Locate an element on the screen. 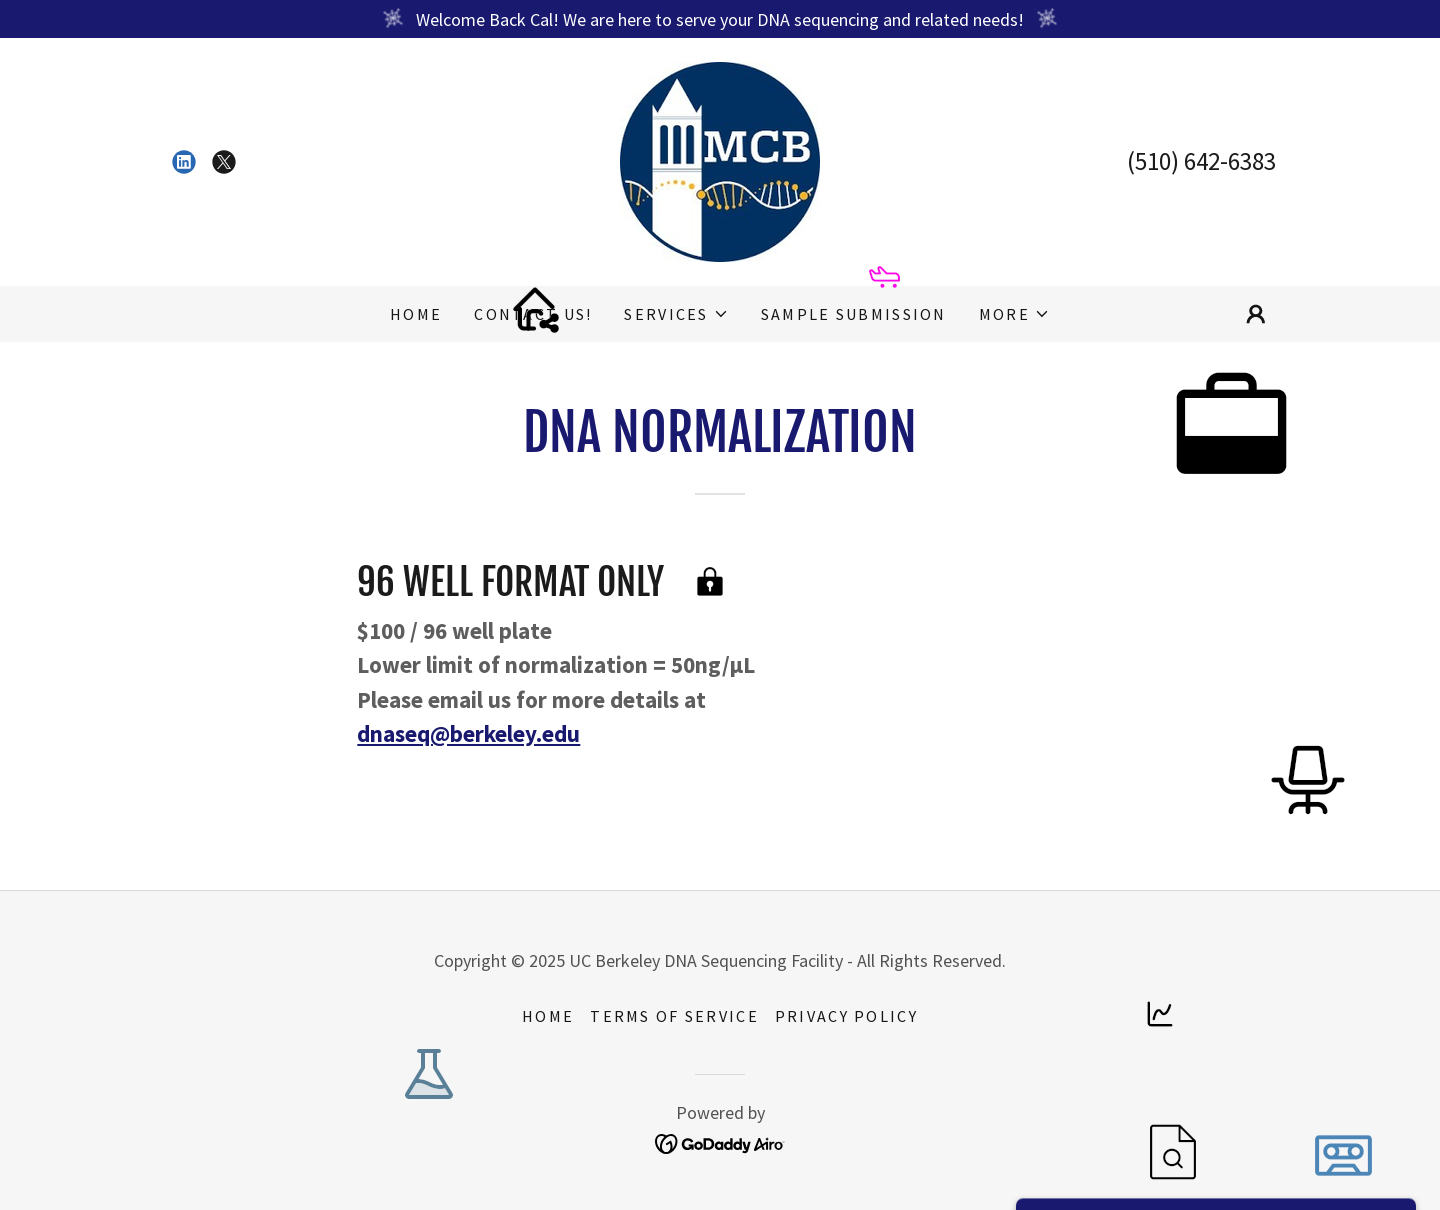 This screenshot has height=1210, width=1440. access travel or trip planning features is located at coordinates (1231, 427).